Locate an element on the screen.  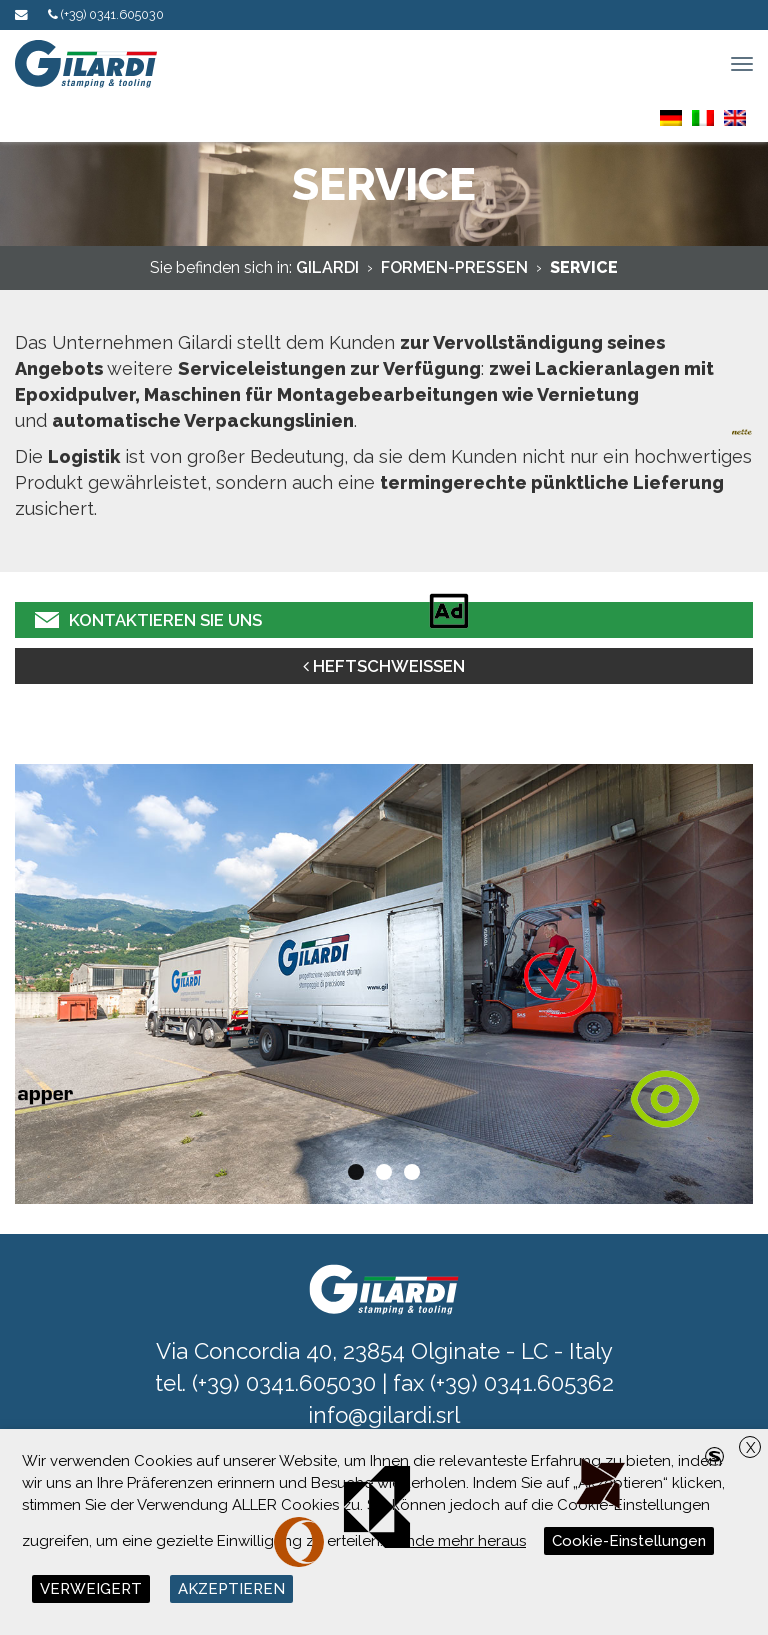
nette framework logo is located at coordinates (742, 432).